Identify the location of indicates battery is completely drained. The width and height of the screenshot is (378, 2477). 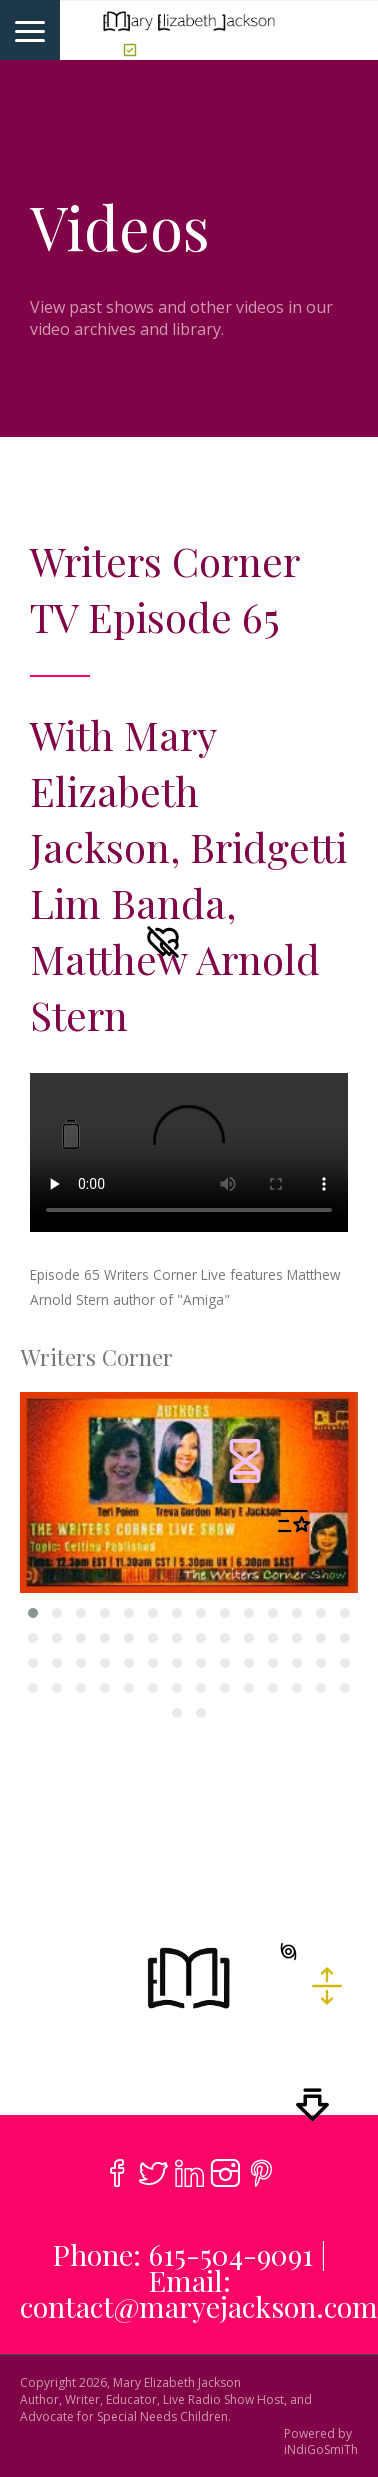
(71, 1135).